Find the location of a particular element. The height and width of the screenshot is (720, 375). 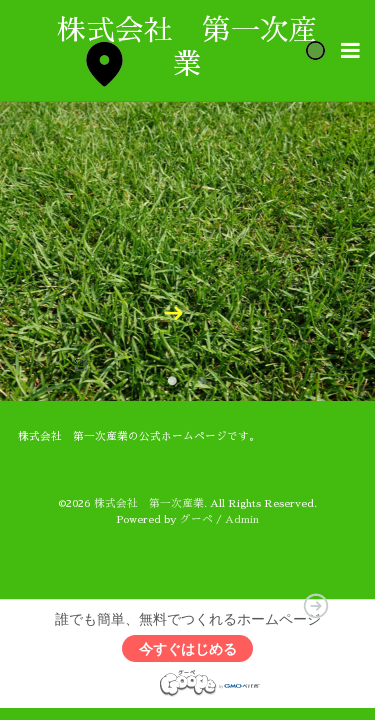

unselected radio button option is located at coordinates (315, 50).